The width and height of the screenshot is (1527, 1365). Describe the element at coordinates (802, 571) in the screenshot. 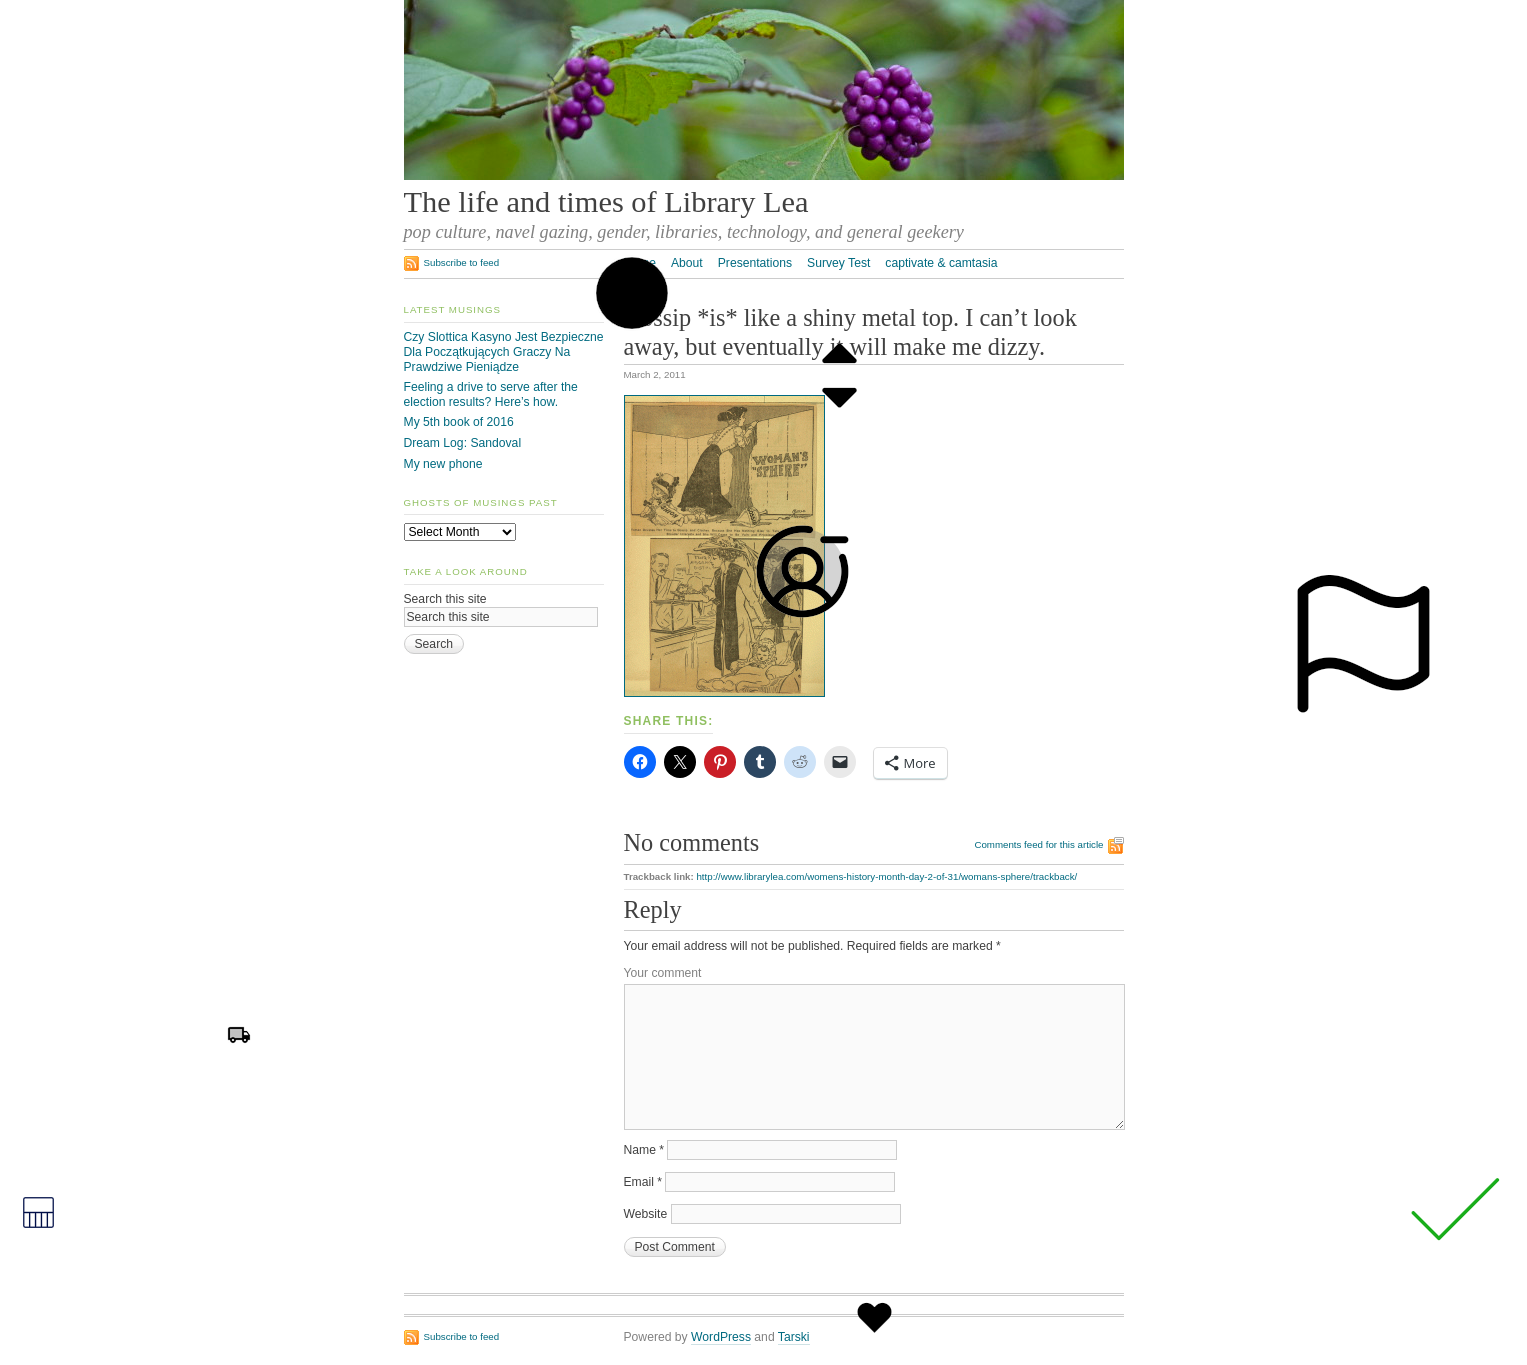

I see `remove a user from your contacts` at that location.